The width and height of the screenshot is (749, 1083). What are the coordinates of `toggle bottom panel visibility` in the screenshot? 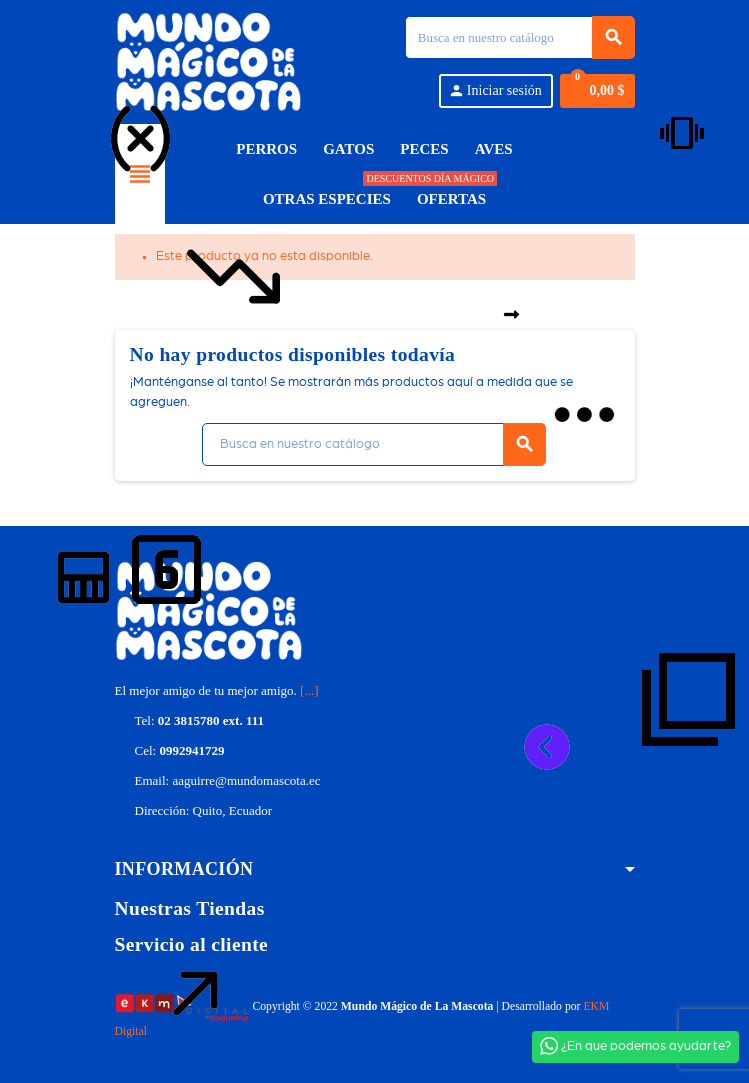 It's located at (83, 577).